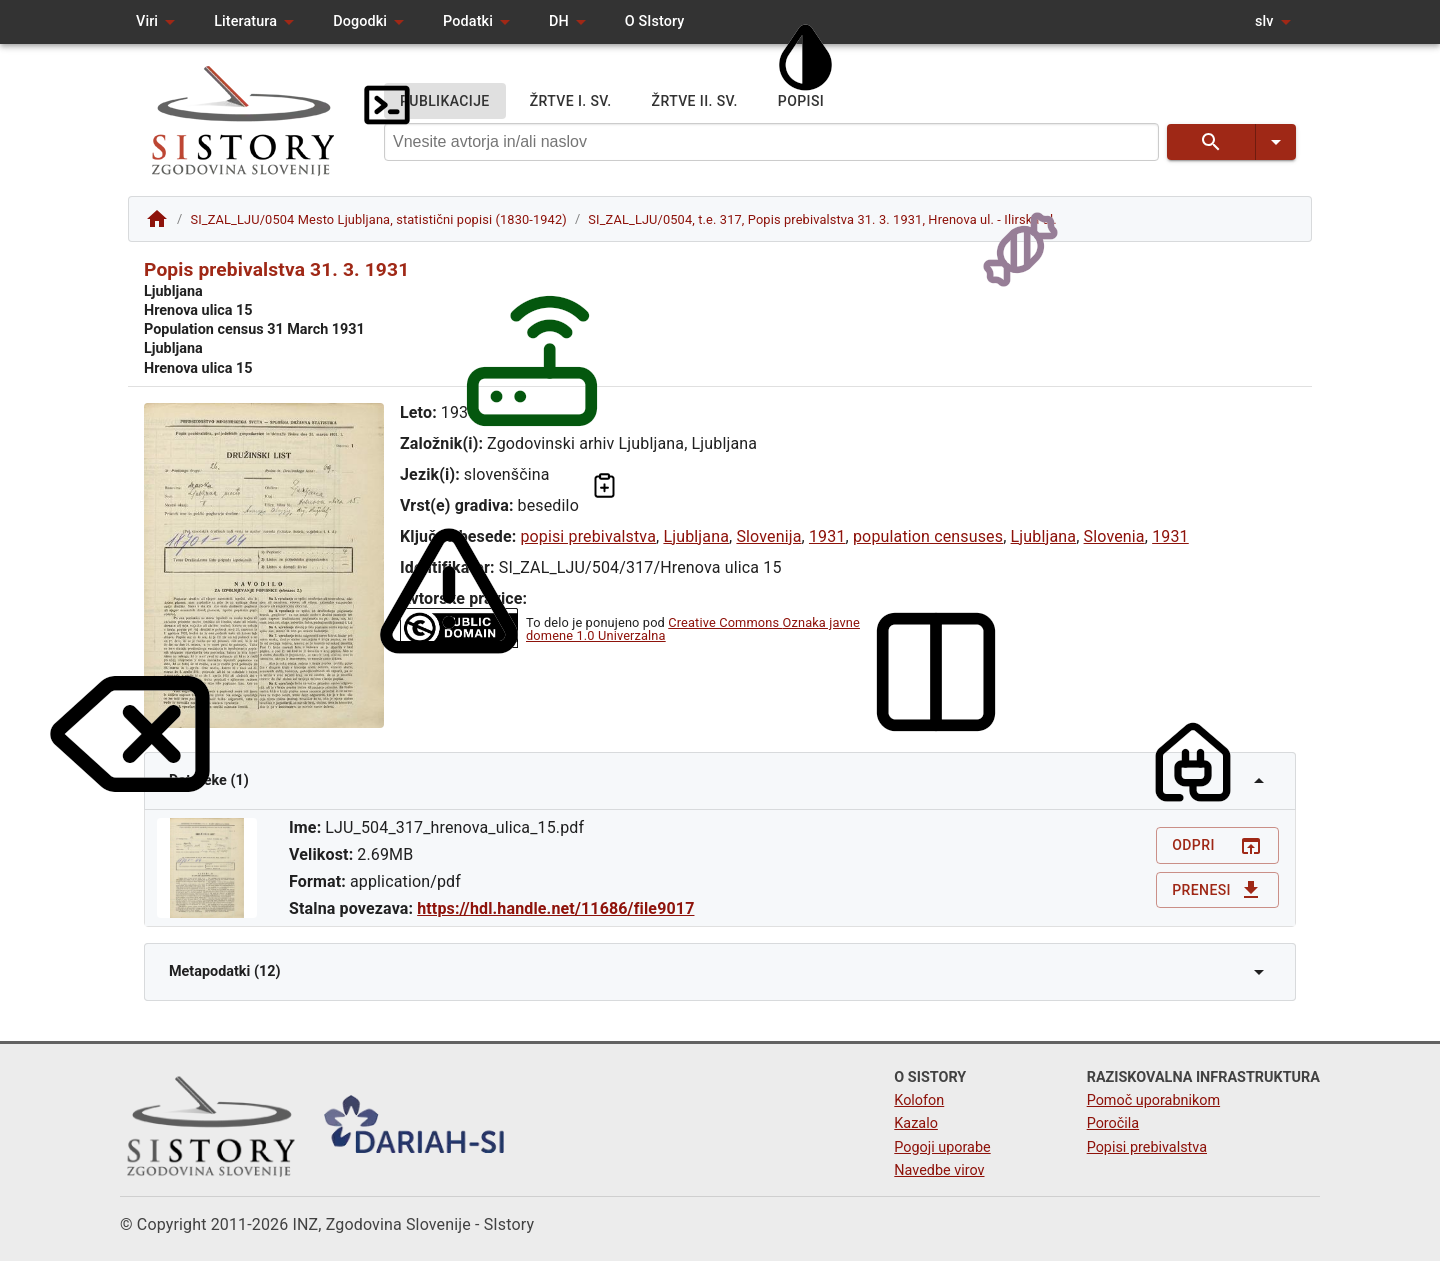  I want to click on access candy crush or similar game, so click(1020, 249).